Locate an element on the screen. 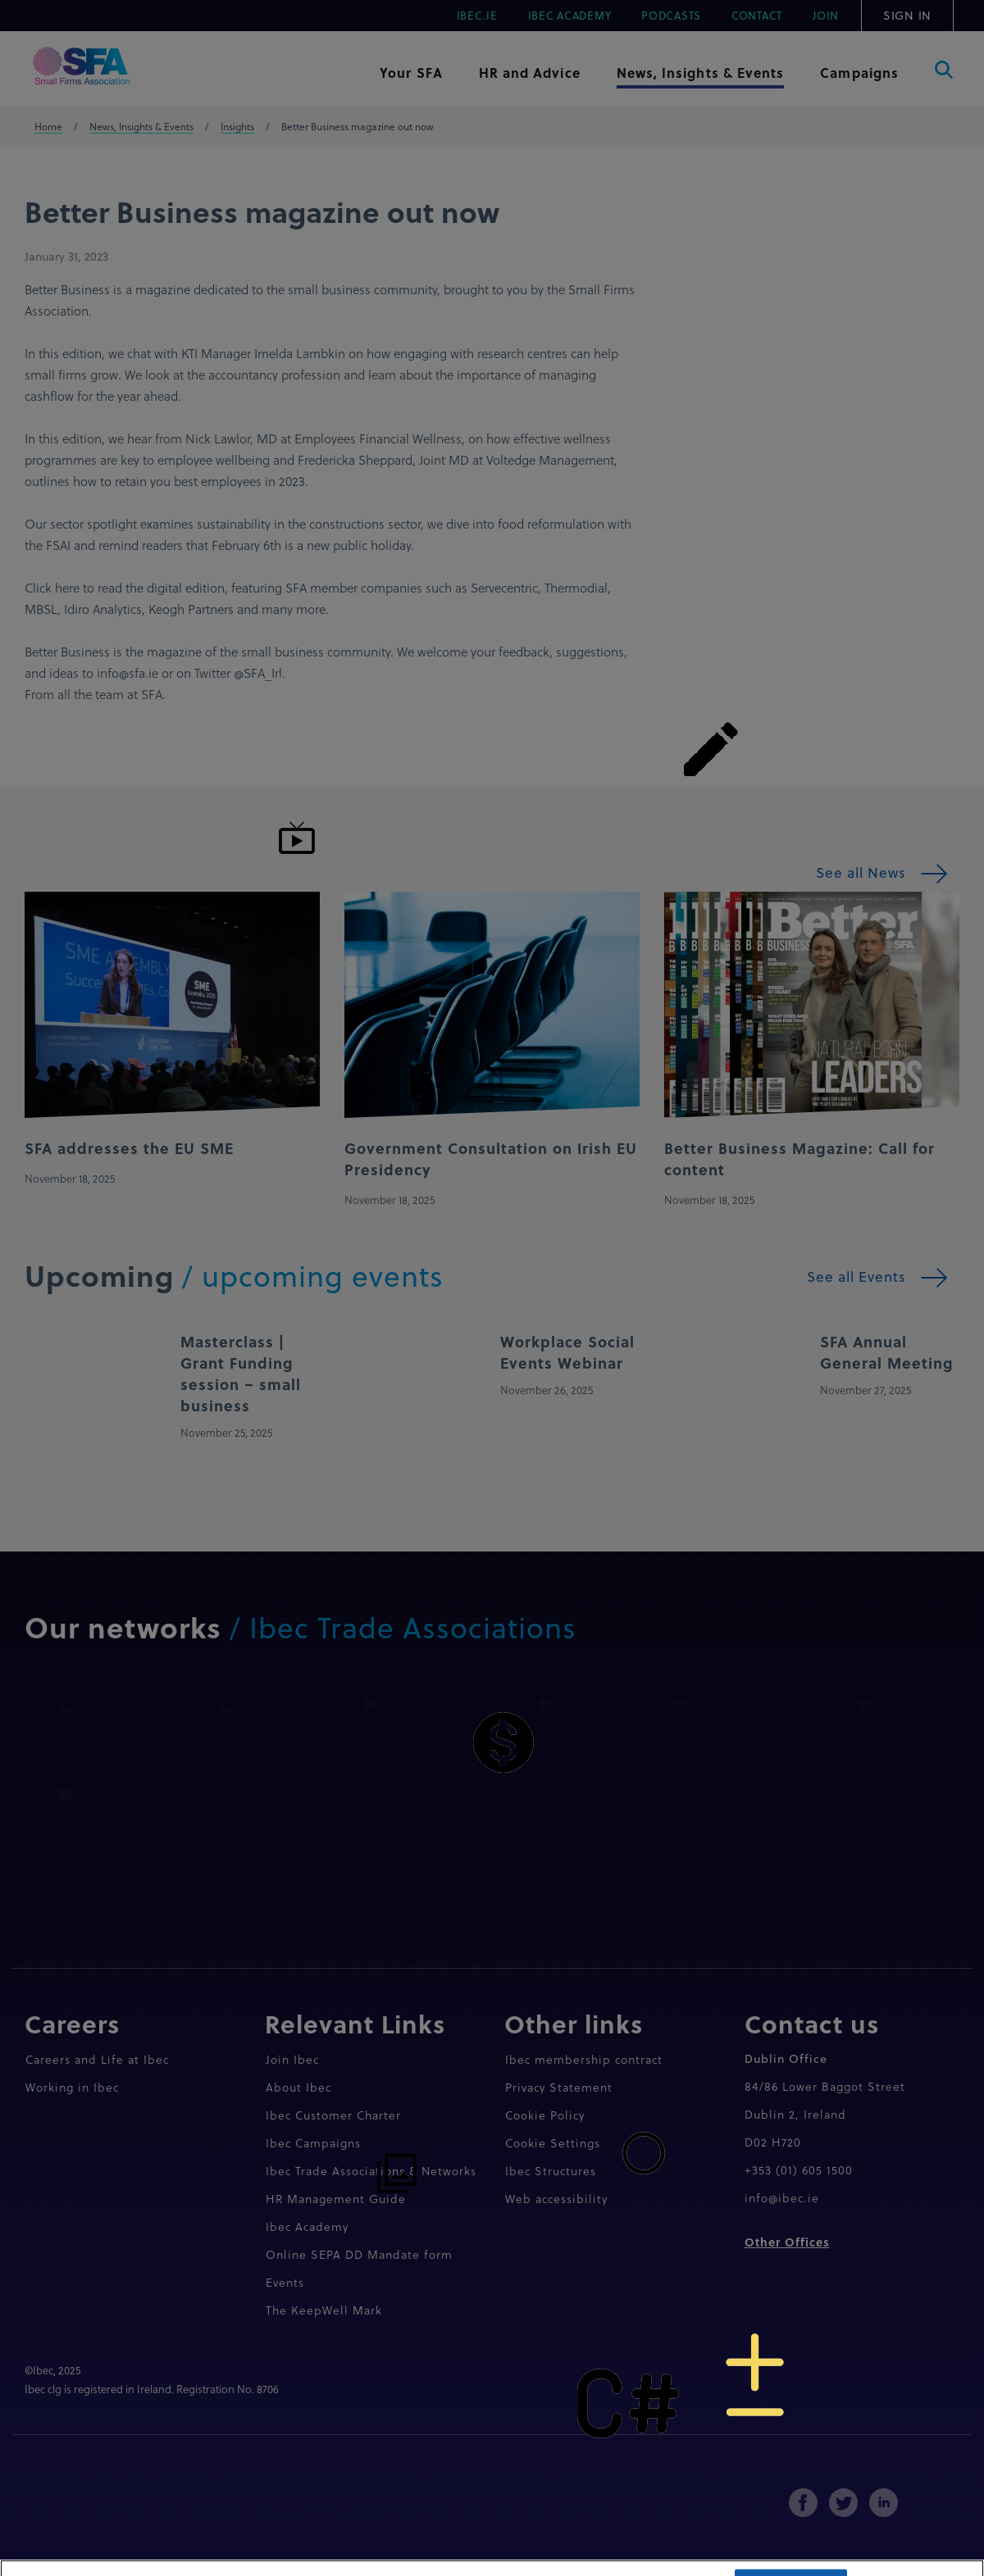  watch live television or streaming content is located at coordinates (297, 838).